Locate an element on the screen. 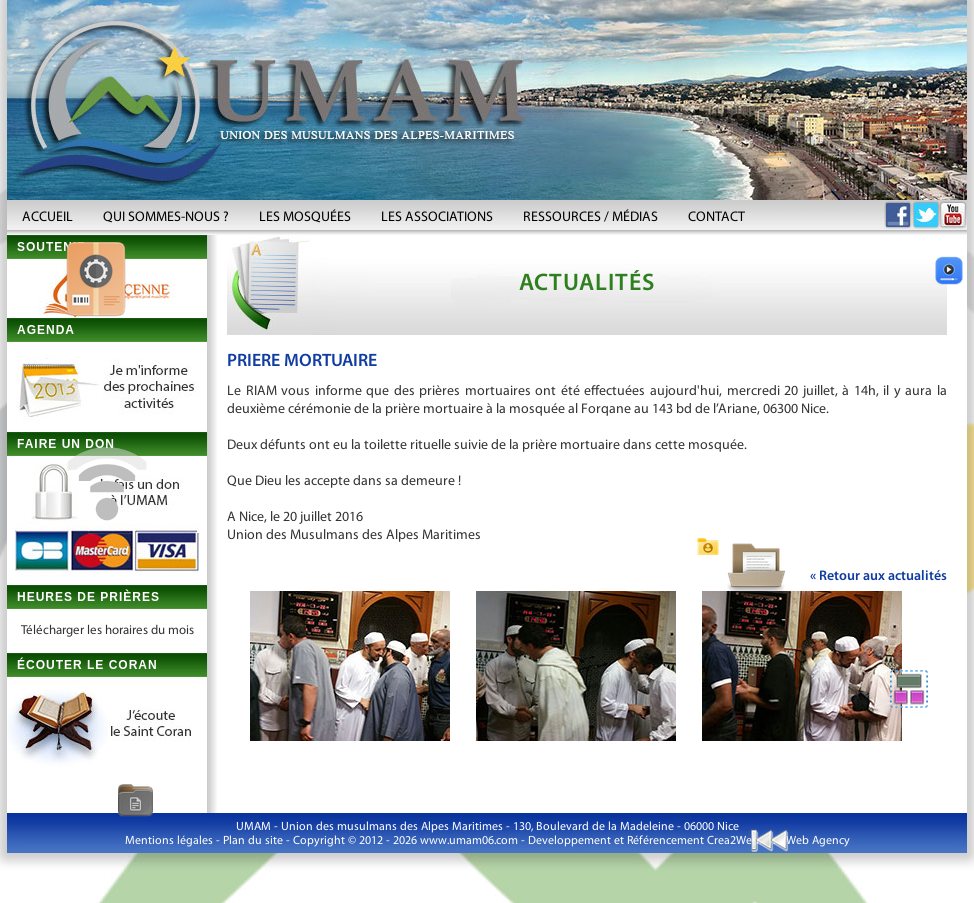 The width and height of the screenshot is (974, 903). indicates a strong wireless network connection is located at coordinates (107, 481).